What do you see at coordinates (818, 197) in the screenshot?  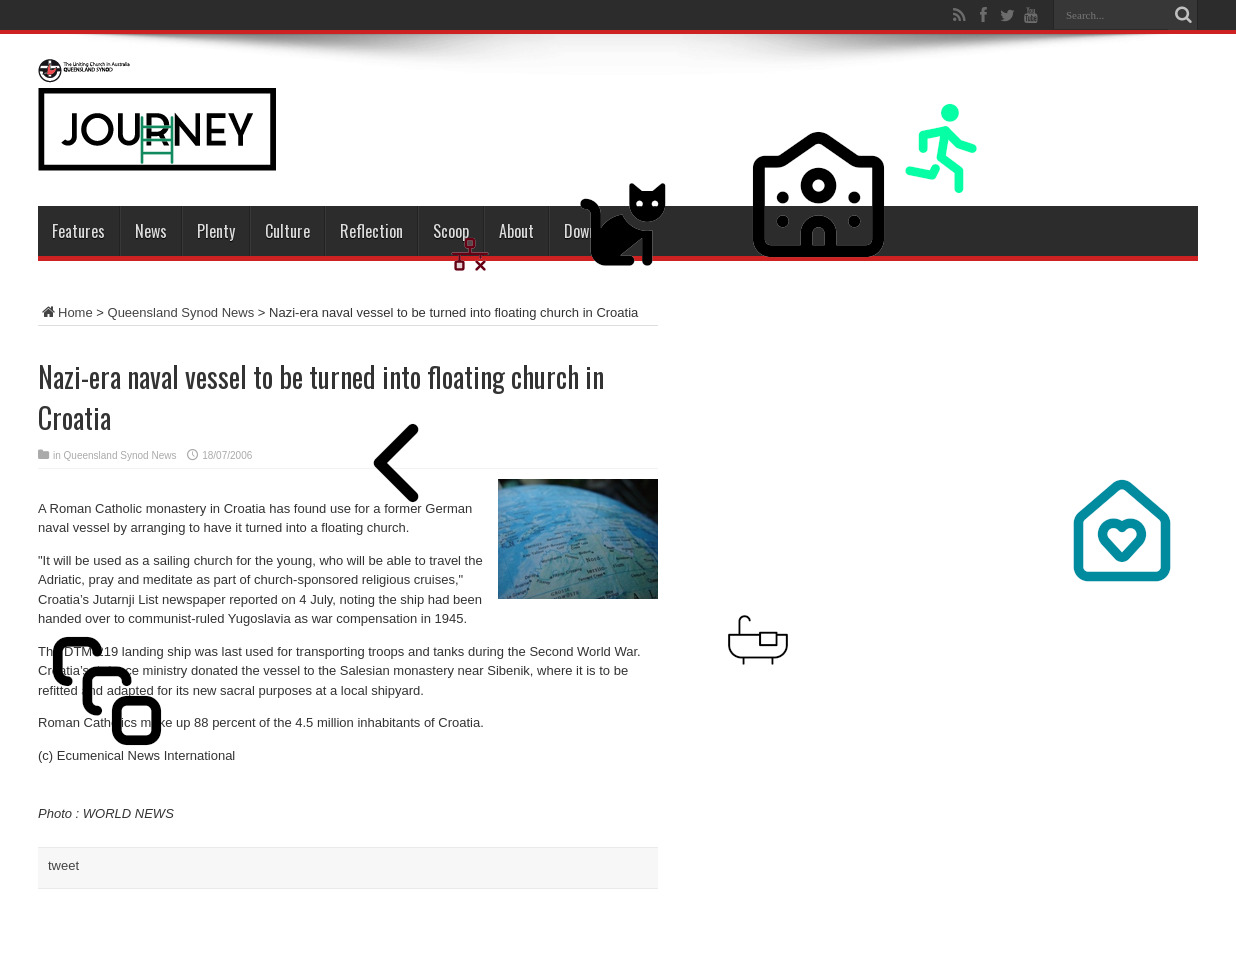 I see `access educational institution or campus information` at bounding box center [818, 197].